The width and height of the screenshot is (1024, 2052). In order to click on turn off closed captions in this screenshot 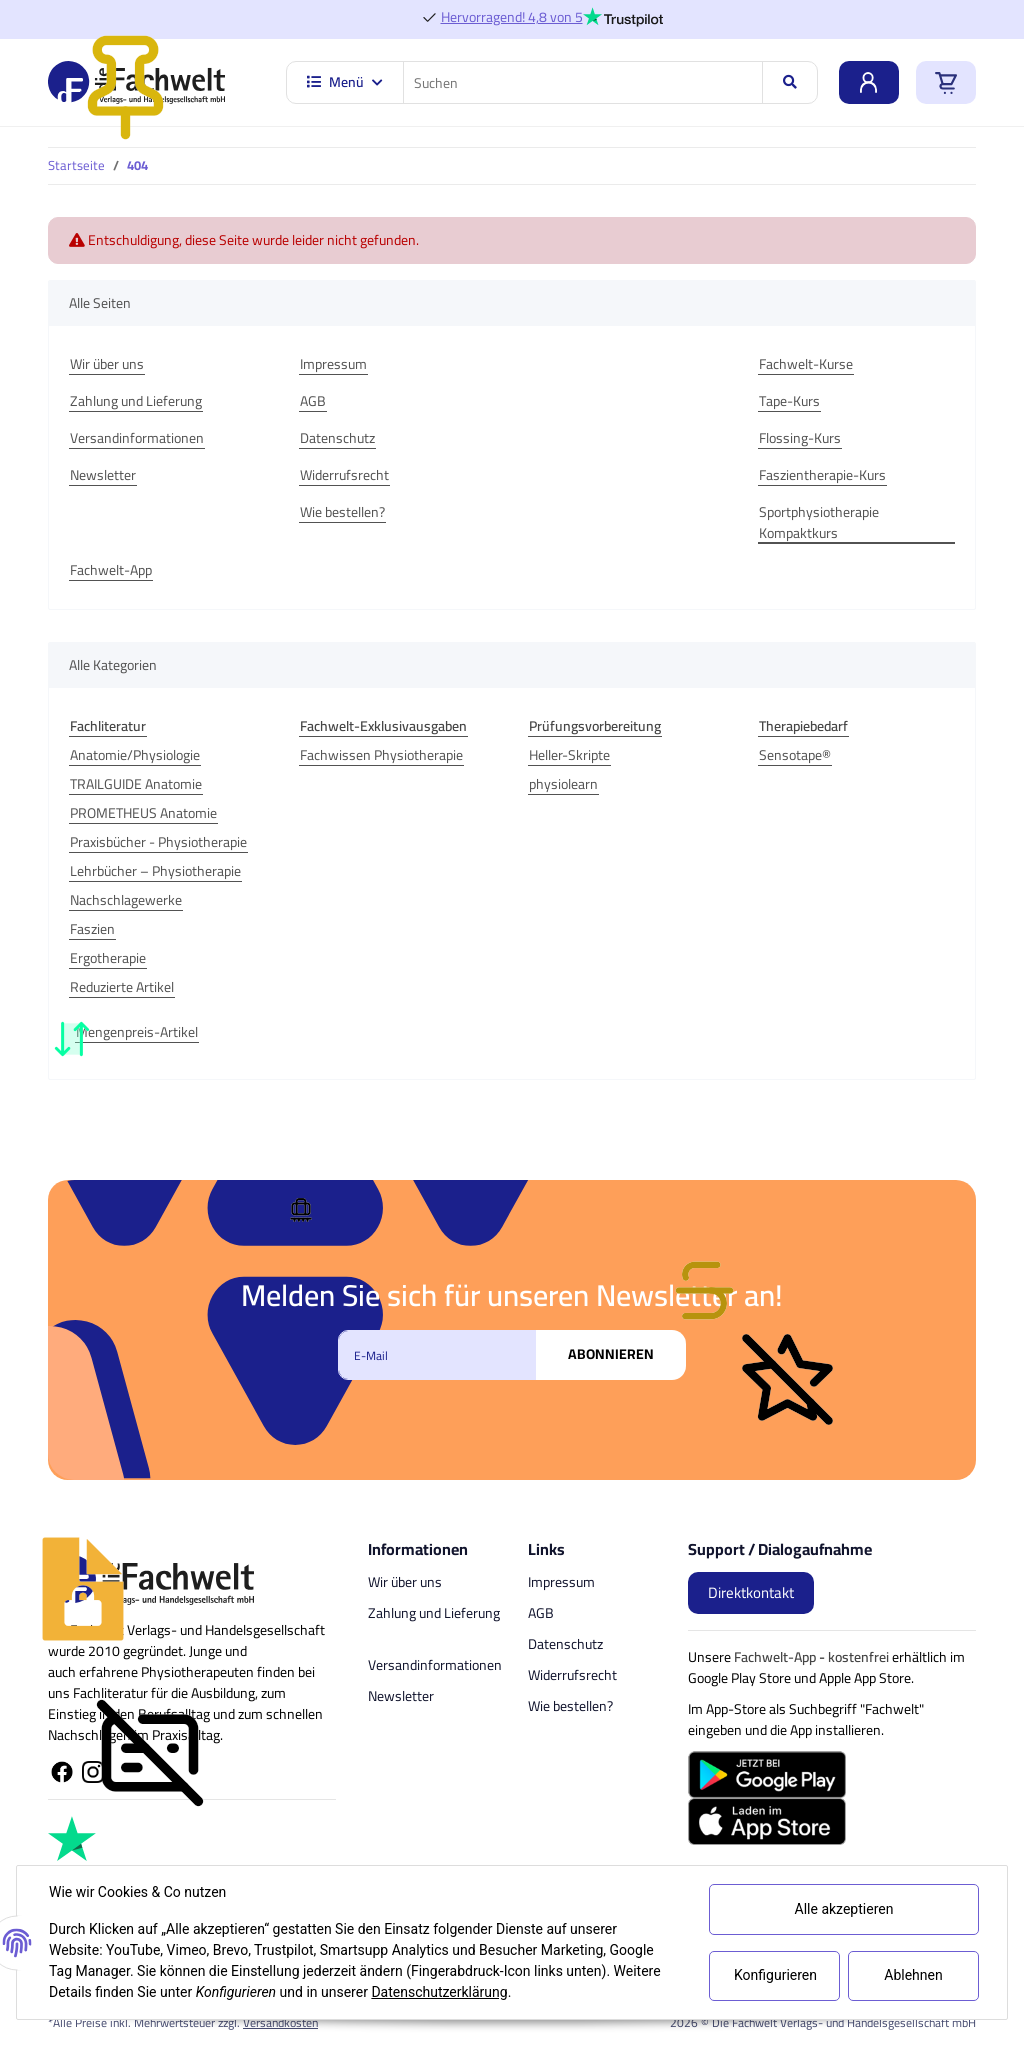, I will do `click(150, 1753)`.